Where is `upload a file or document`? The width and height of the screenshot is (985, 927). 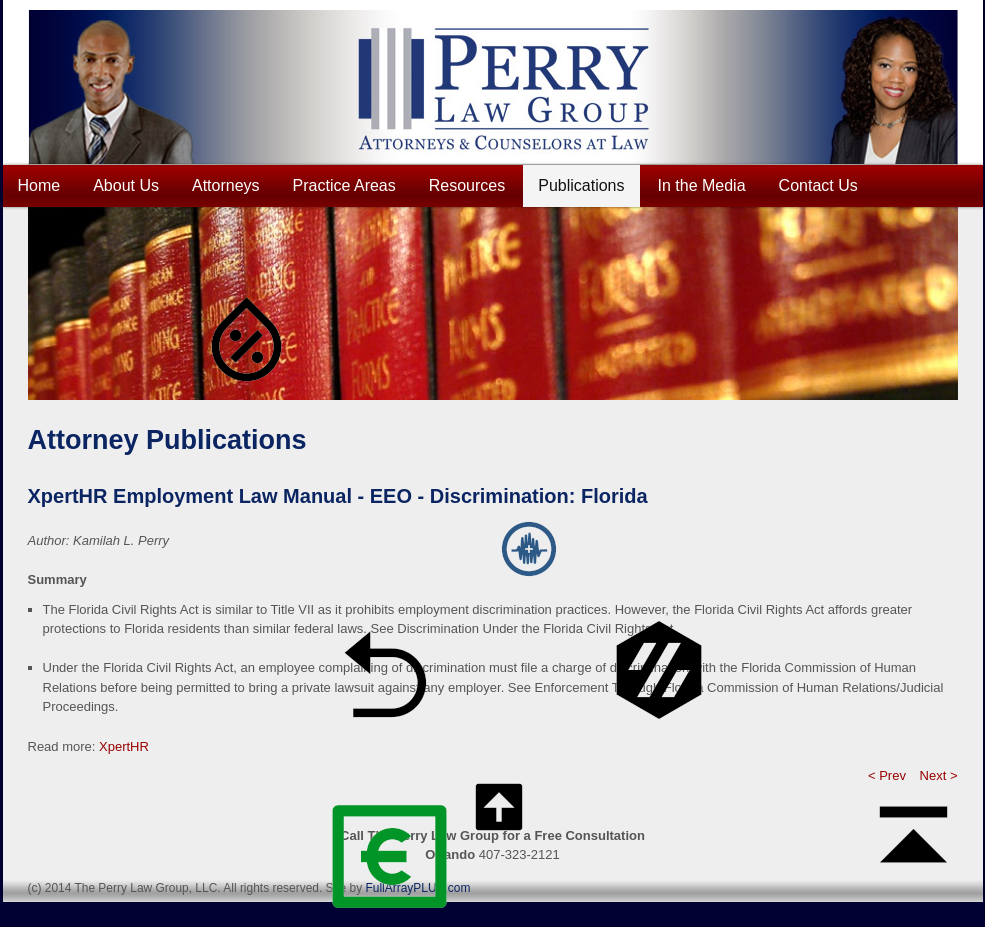
upload a file or document is located at coordinates (499, 807).